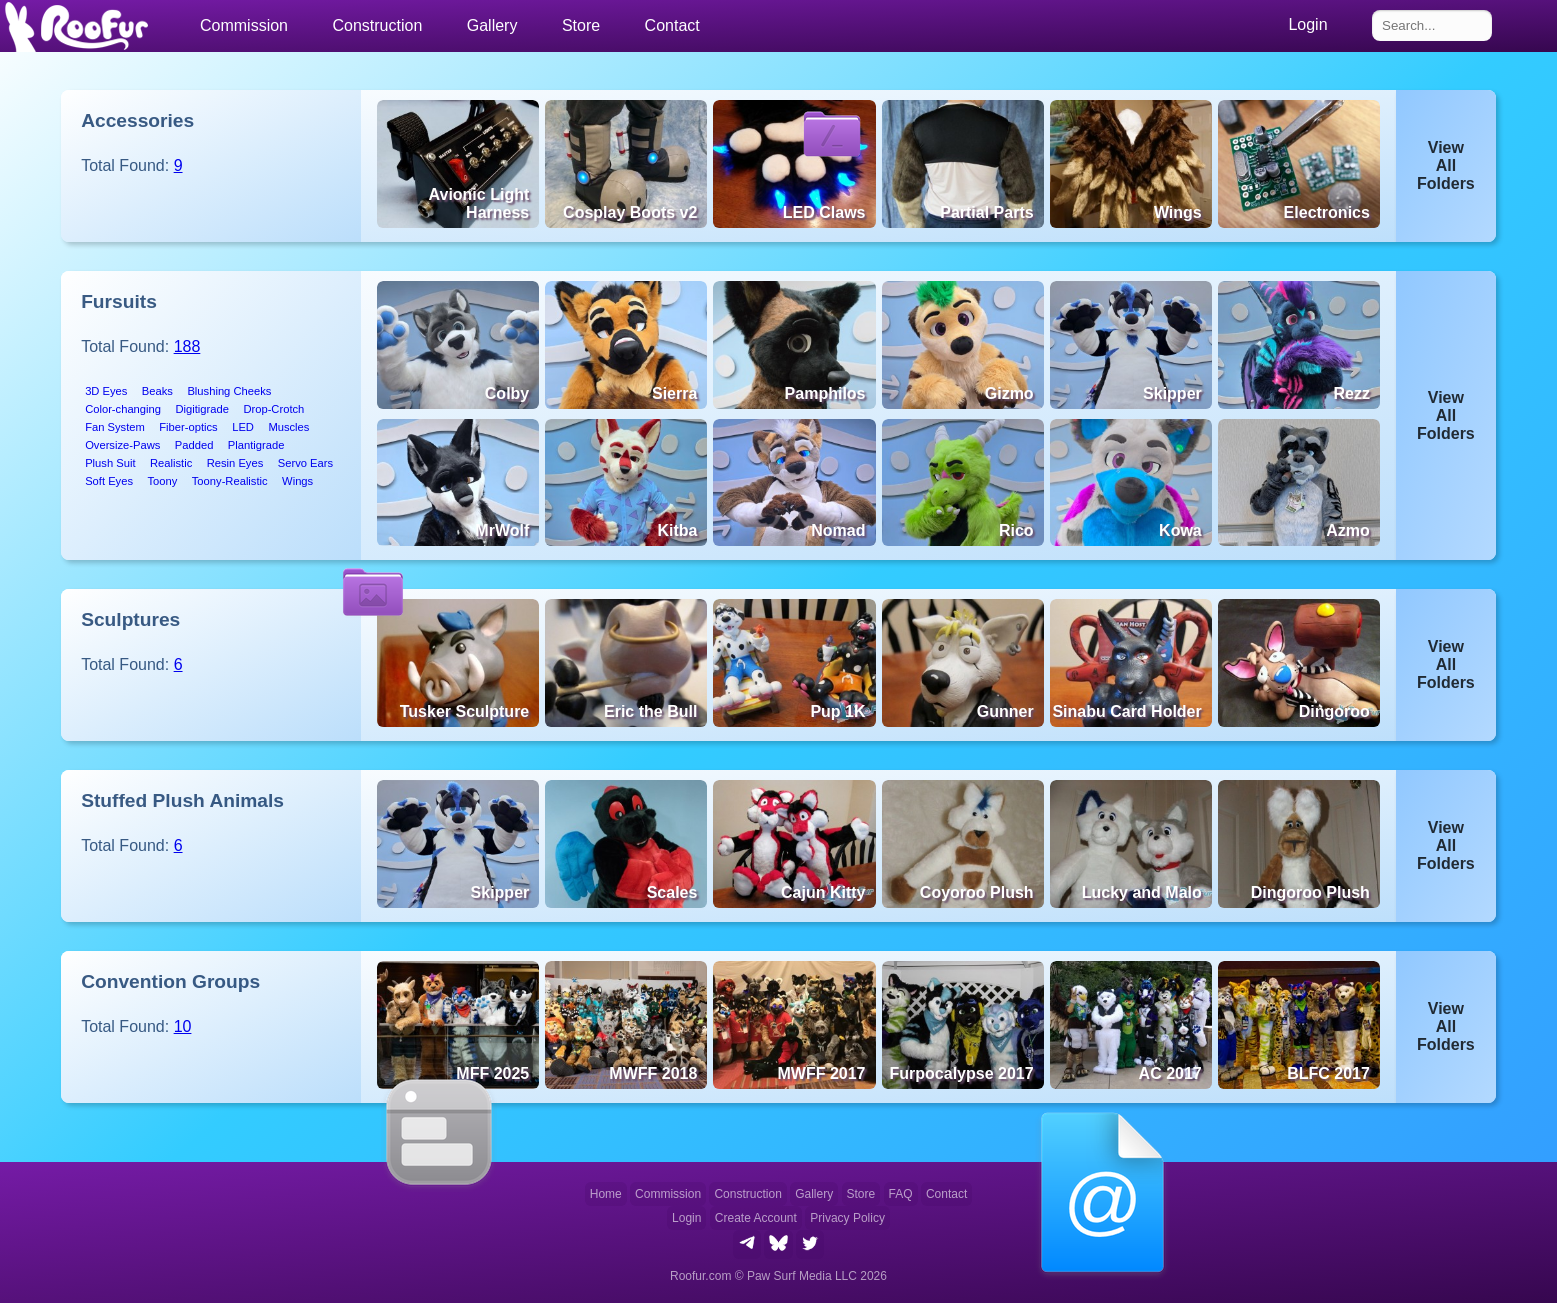 Image resolution: width=1557 pixels, height=1303 pixels. Describe the element at coordinates (832, 134) in the screenshot. I see `access the root directory` at that location.